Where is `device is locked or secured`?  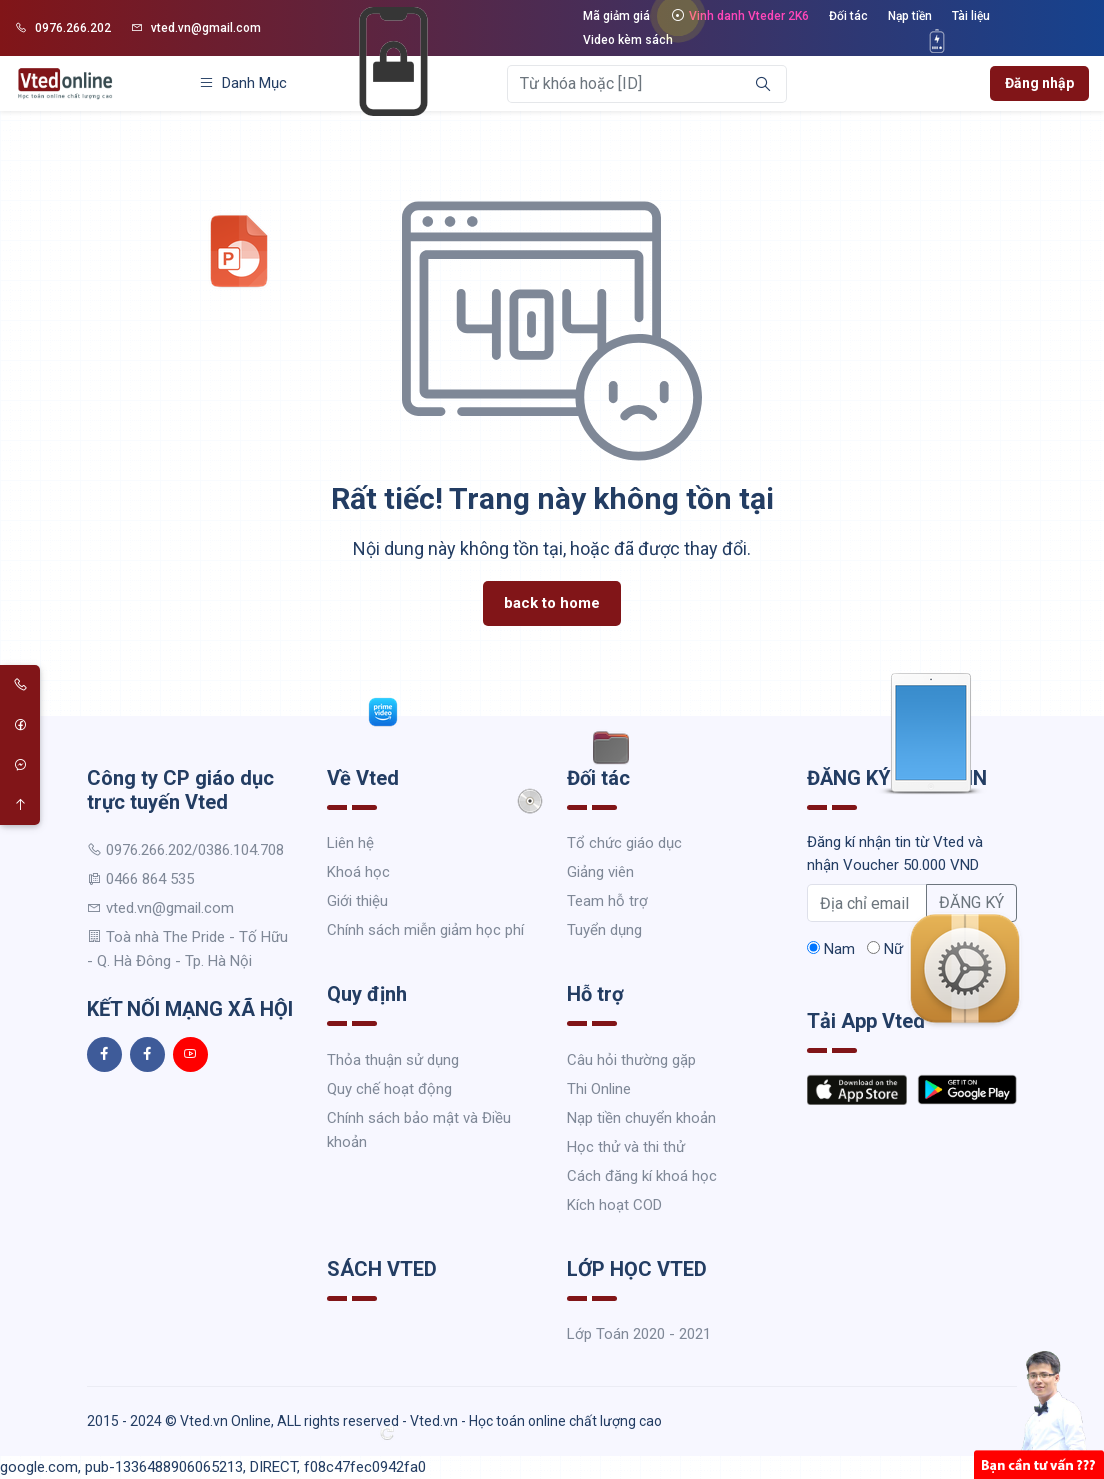 device is locked or secured is located at coordinates (393, 61).